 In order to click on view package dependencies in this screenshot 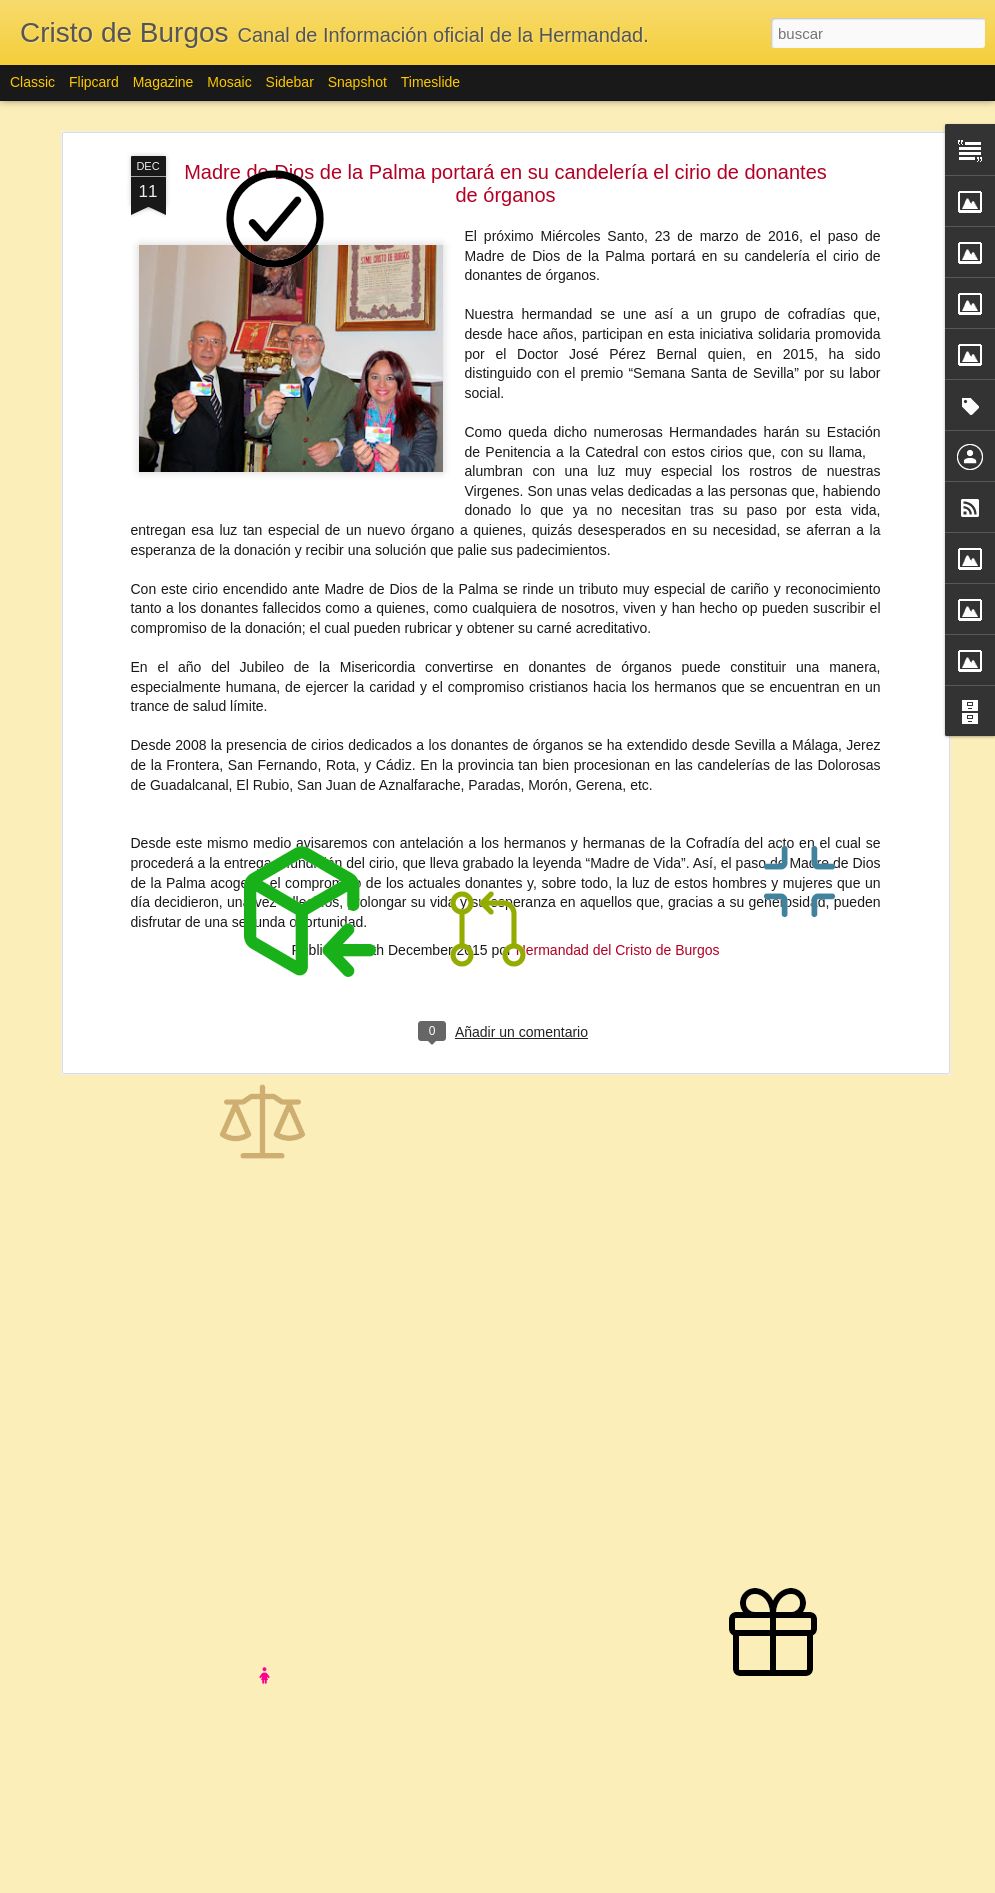, I will do `click(310, 911)`.